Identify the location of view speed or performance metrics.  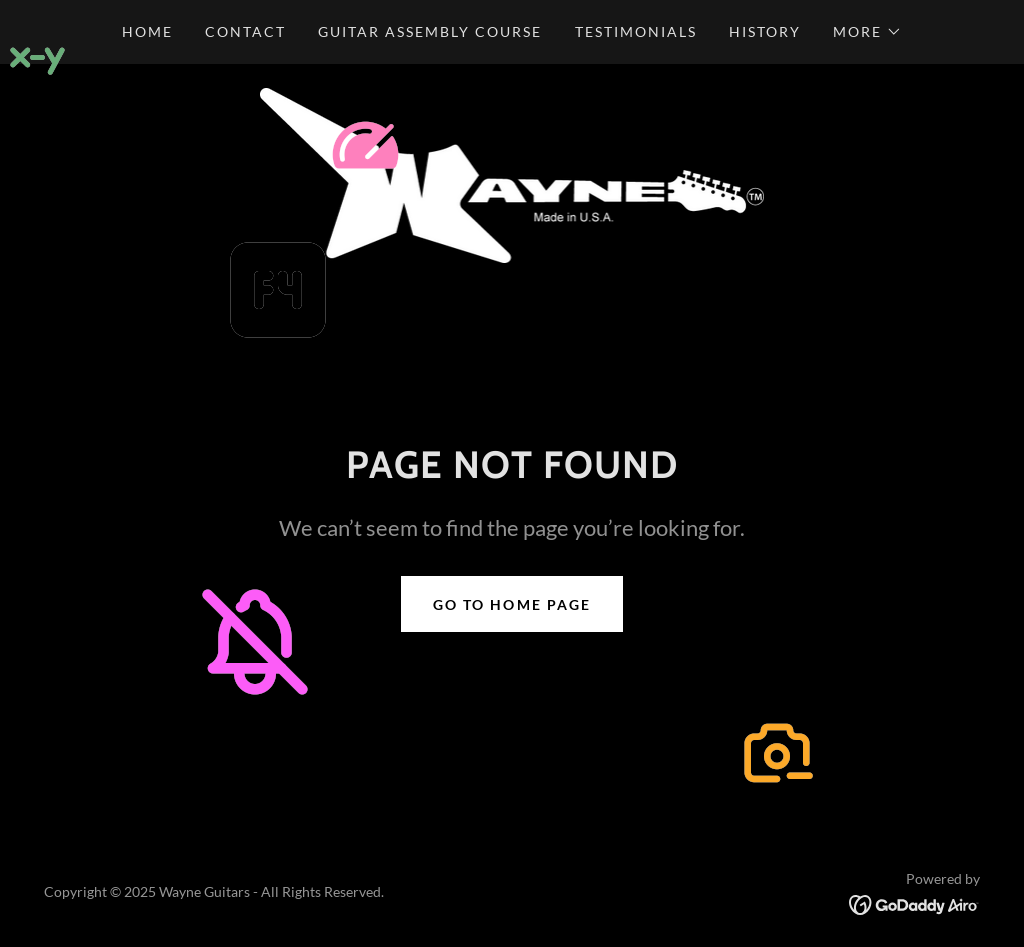
(365, 147).